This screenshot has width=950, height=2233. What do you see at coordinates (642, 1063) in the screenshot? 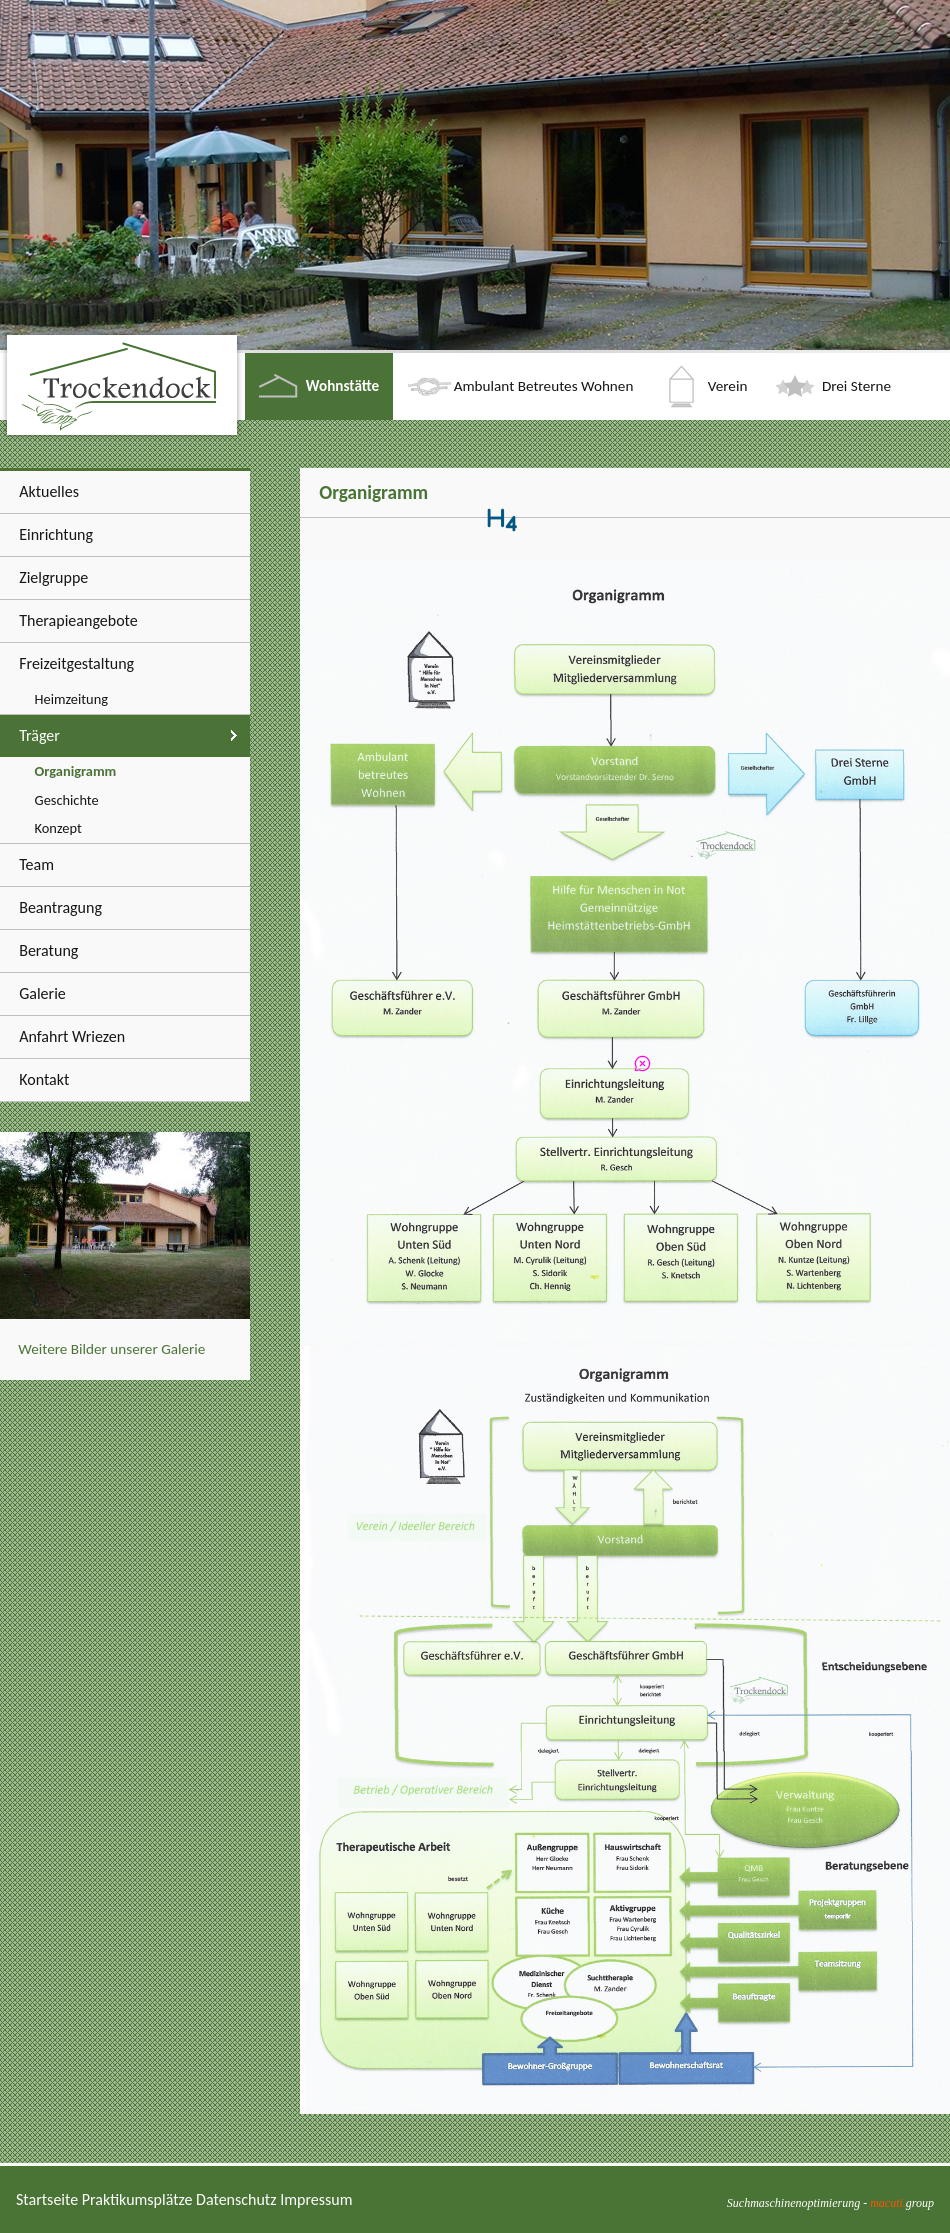
I see `delete a message or conversation` at bounding box center [642, 1063].